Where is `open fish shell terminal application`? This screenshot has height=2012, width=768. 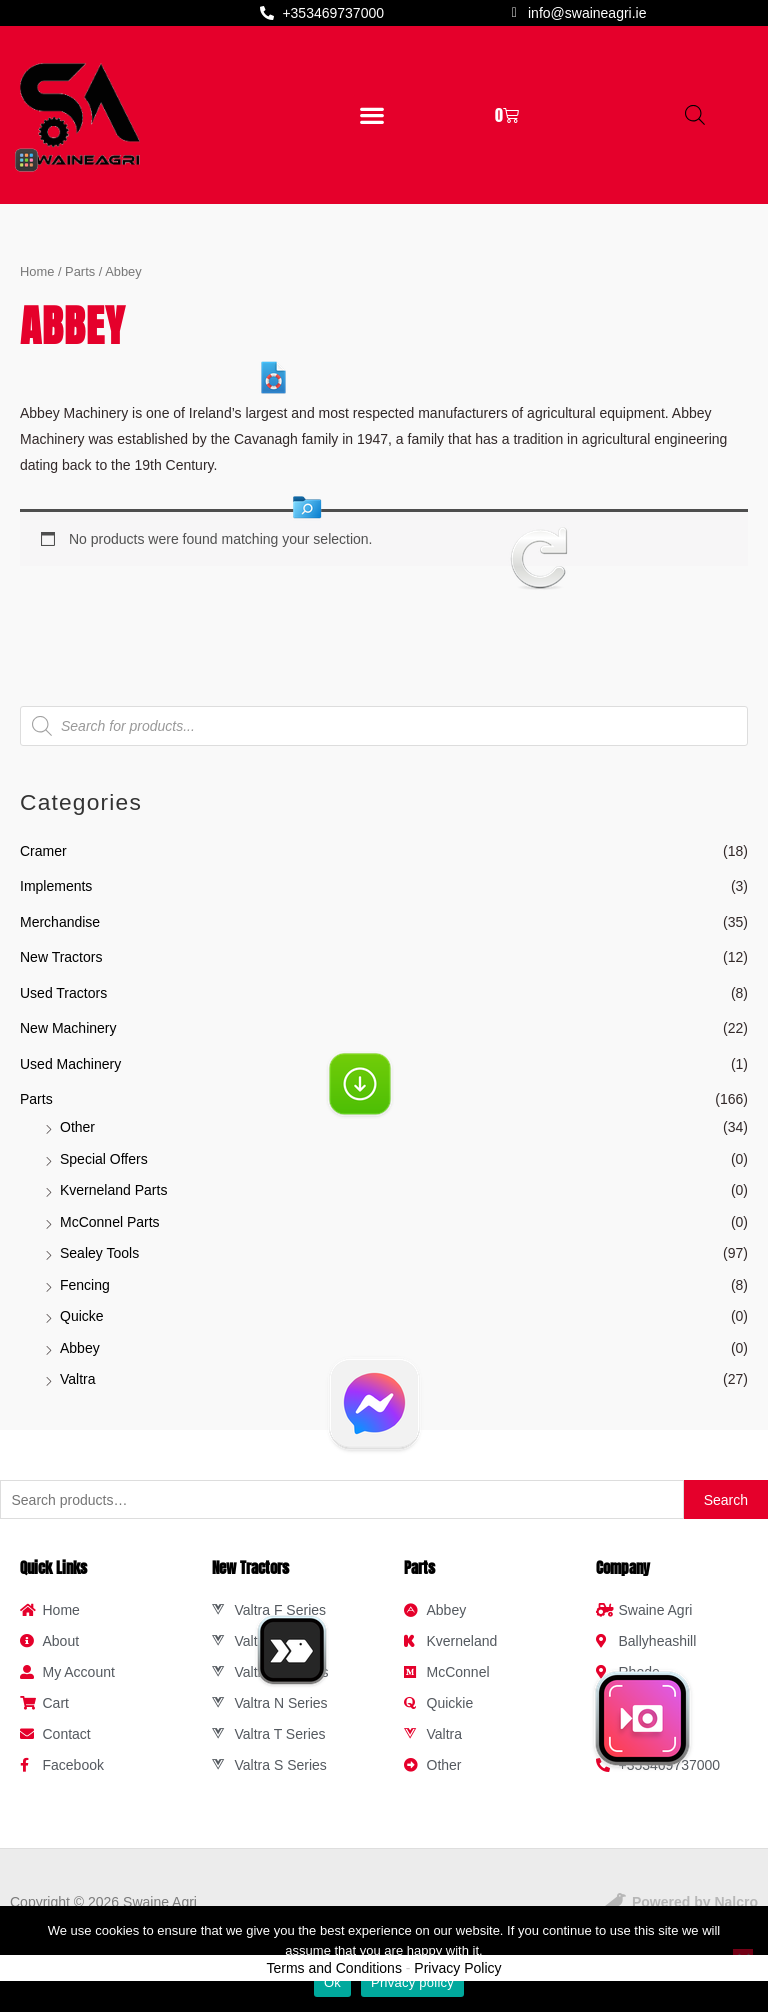
open fish shell terminal application is located at coordinates (292, 1650).